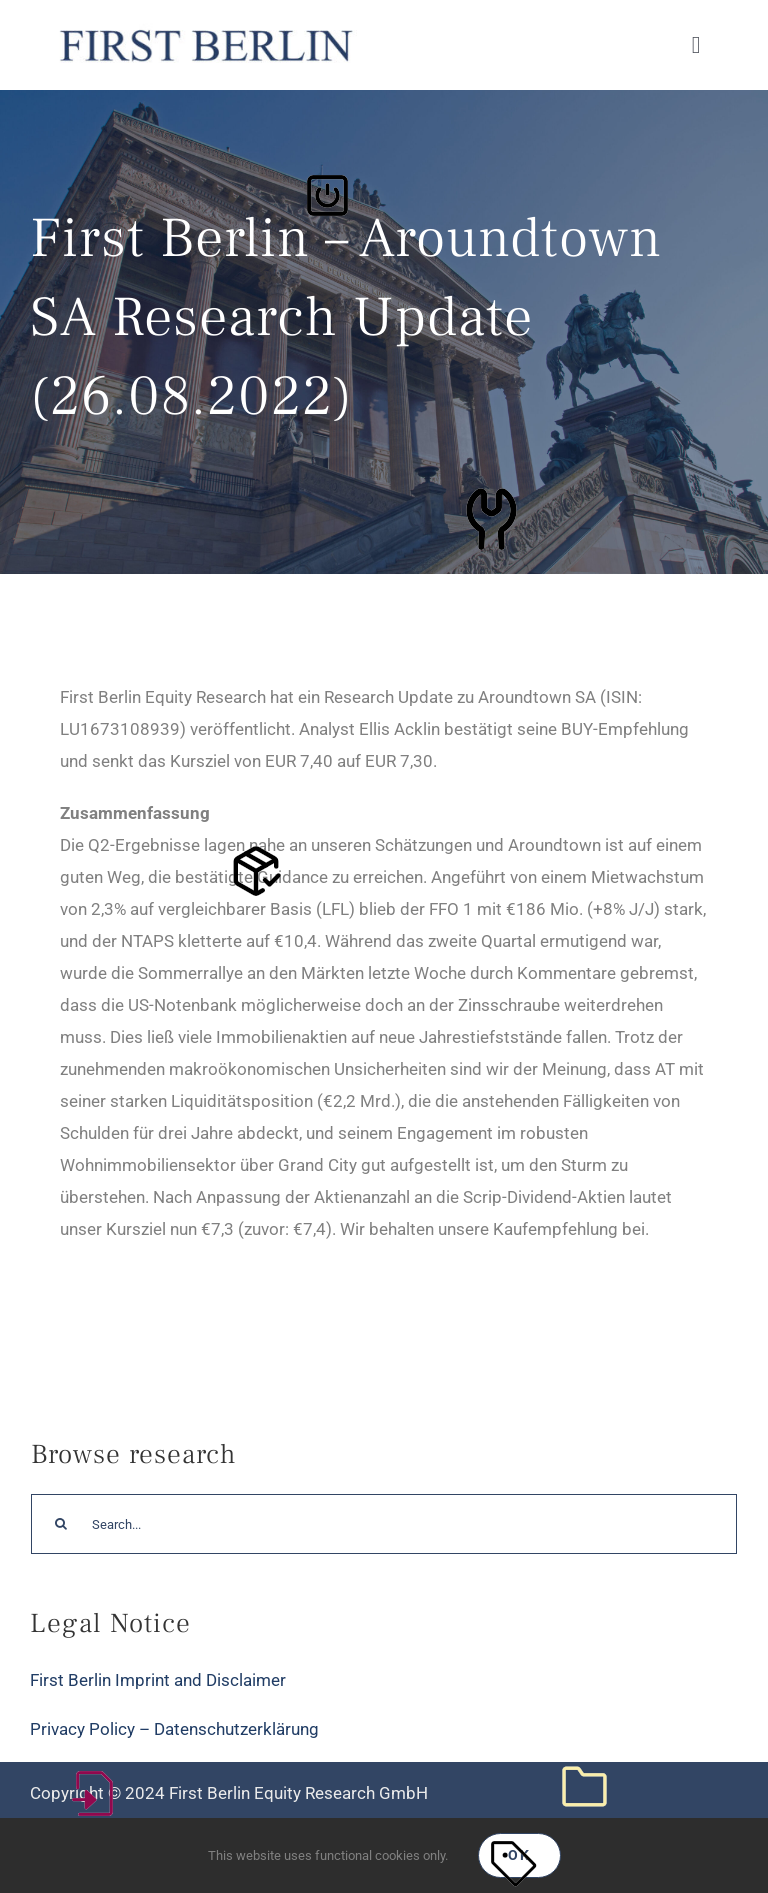 The image size is (768, 1893). What do you see at coordinates (94, 1793) in the screenshot?
I see `indicates a file has been moved to another location` at bounding box center [94, 1793].